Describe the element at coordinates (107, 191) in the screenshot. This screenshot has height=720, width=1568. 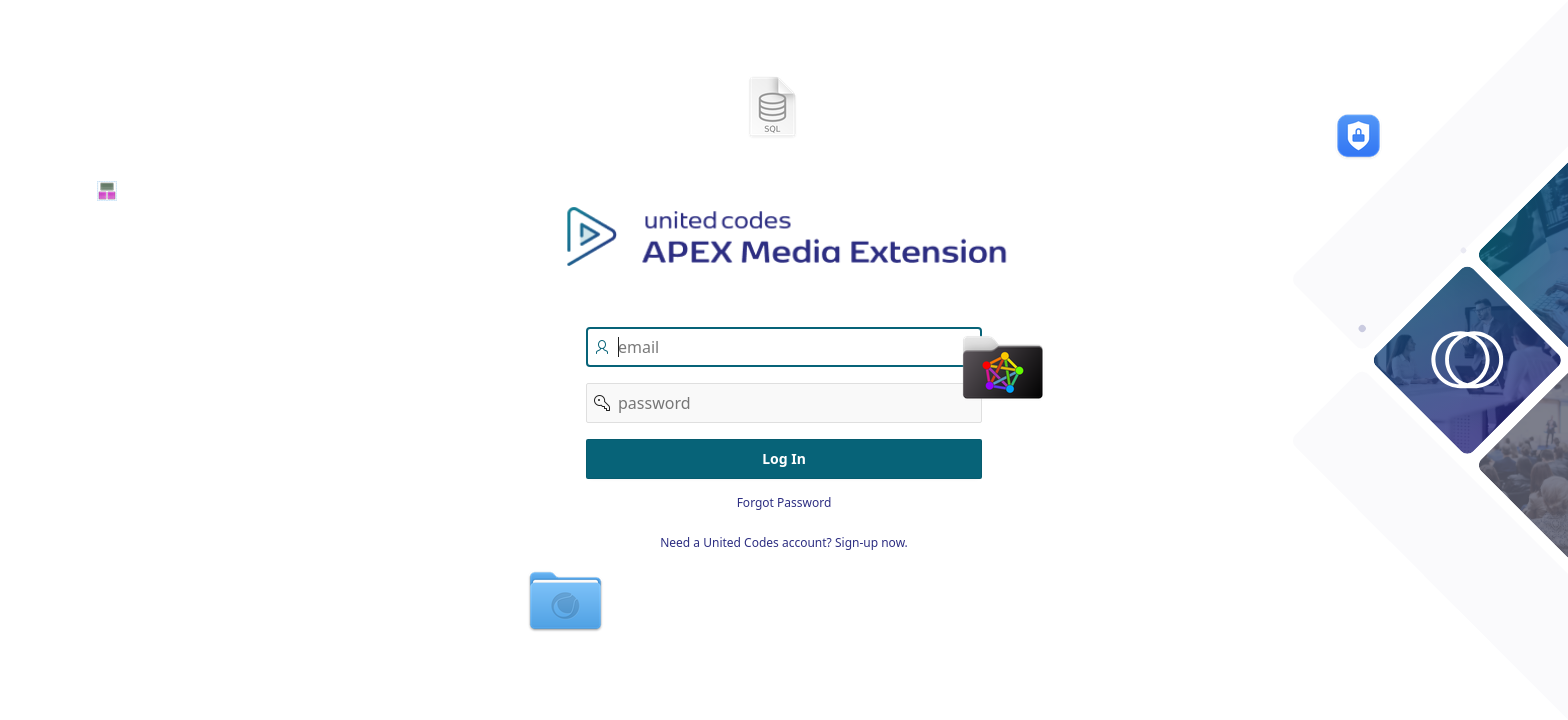
I see `select all items in the current view` at that location.